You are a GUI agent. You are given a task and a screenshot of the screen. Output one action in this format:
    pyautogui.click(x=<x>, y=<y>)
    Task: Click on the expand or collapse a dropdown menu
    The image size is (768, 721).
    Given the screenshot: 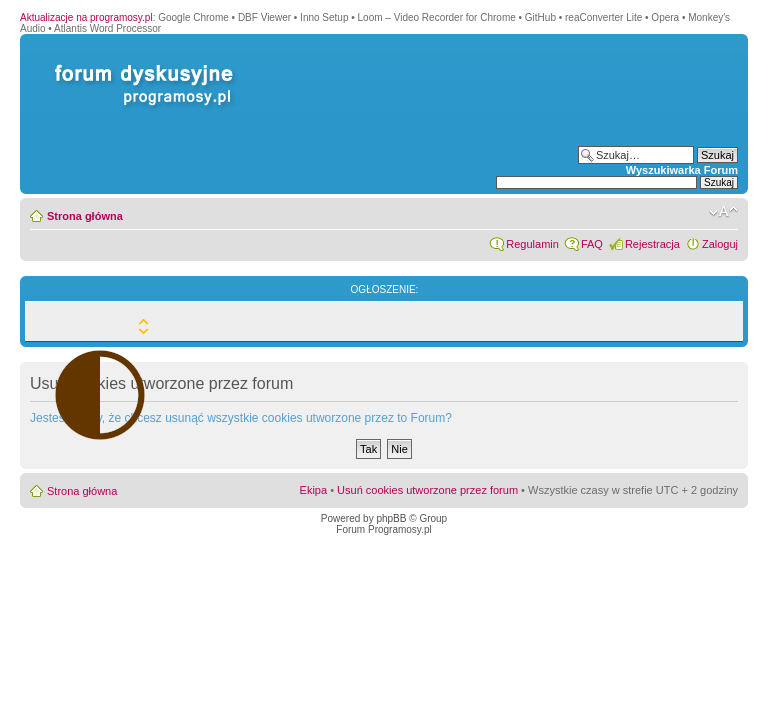 What is the action you would take?
    pyautogui.click(x=143, y=326)
    